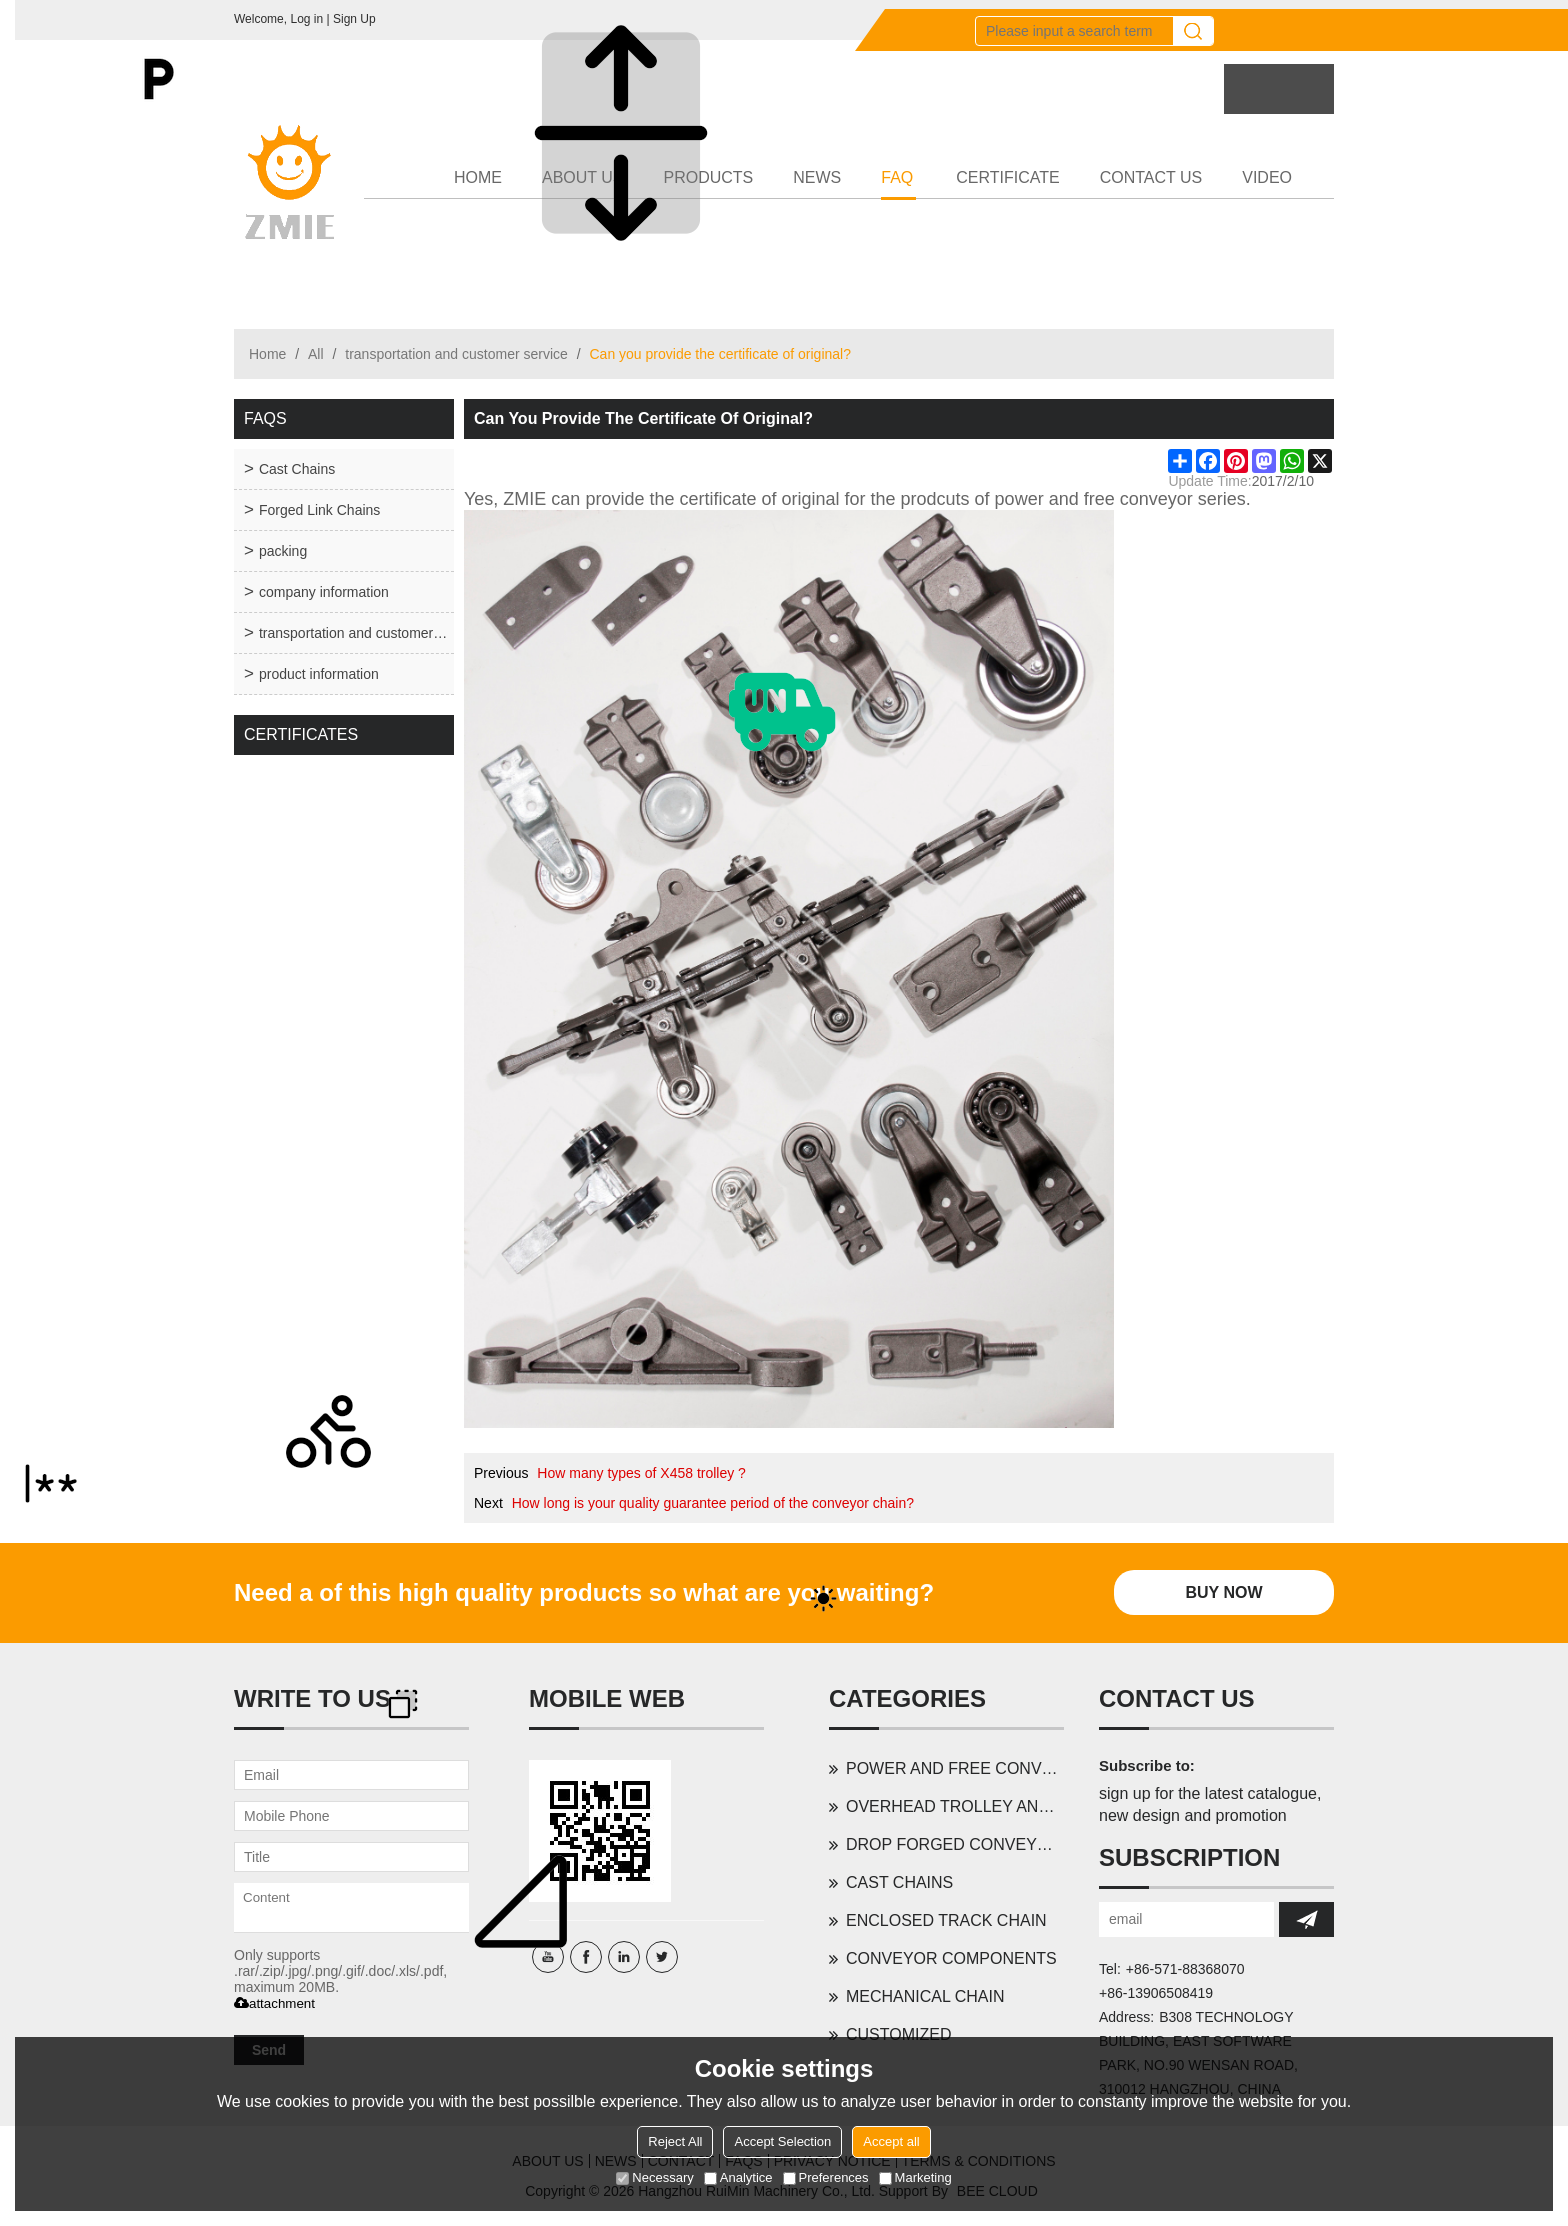  Describe the element at coordinates (528, 1905) in the screenshot. I see `indicates no cellular signal available` at that location.